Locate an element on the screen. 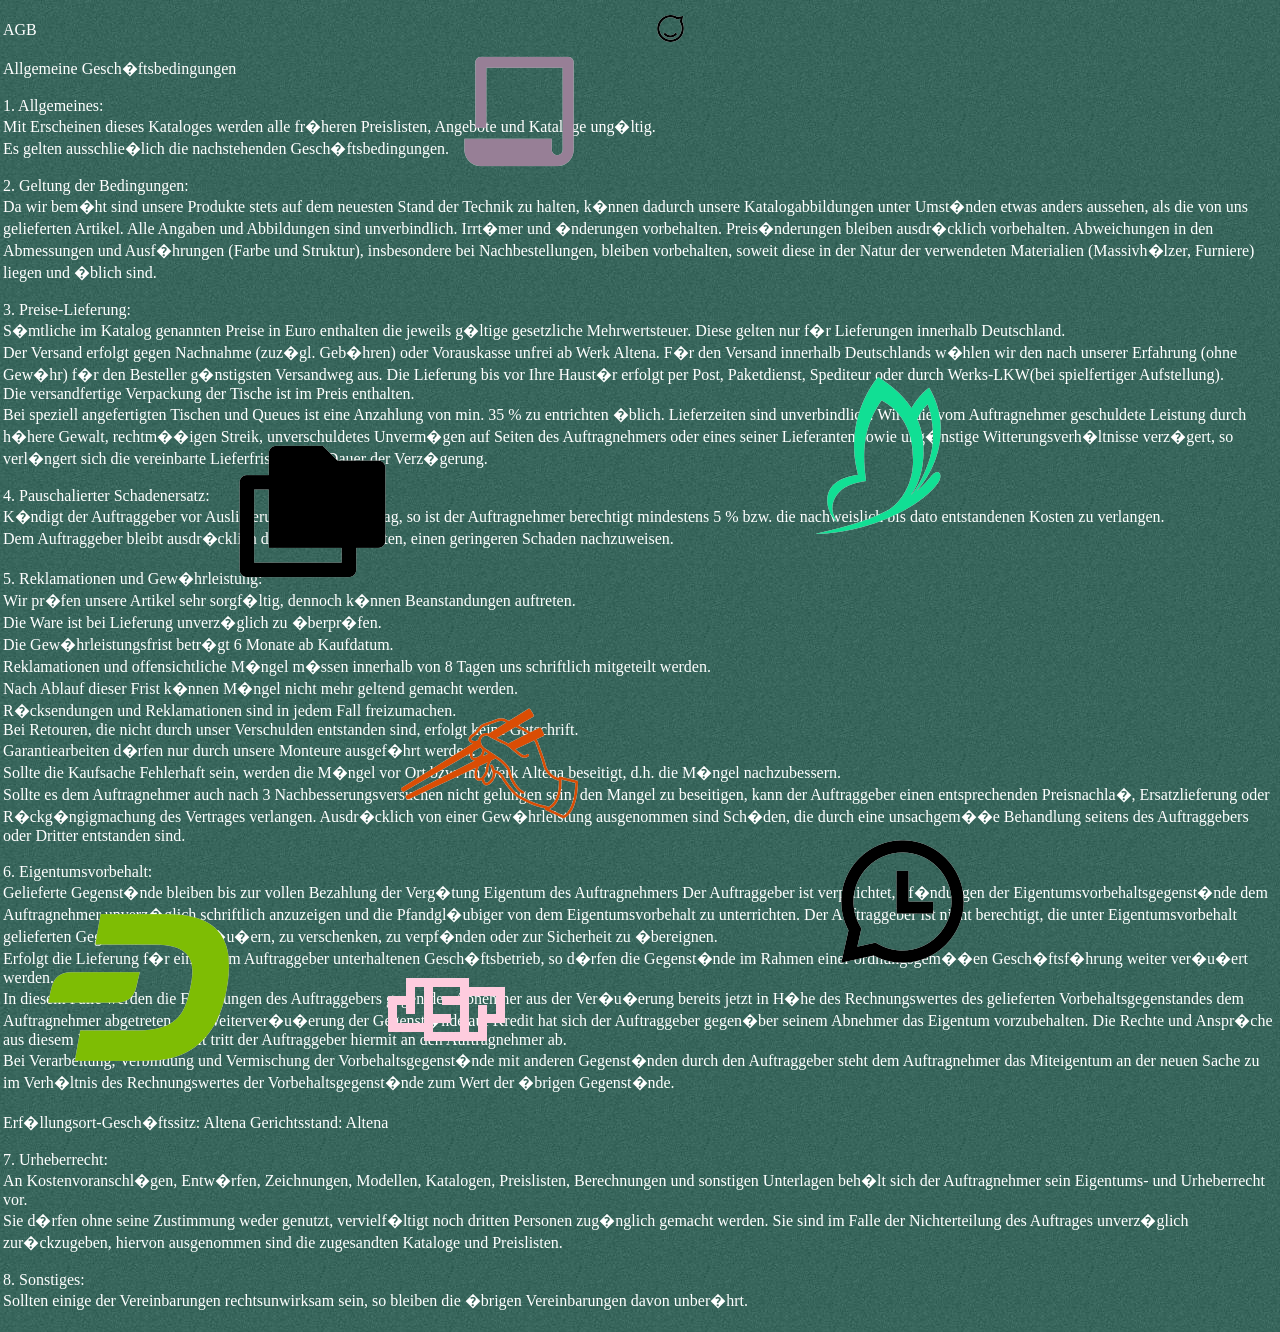 This screenshot has width=1280, height=1332. view document or paper file is located at coordinates (524, 111).